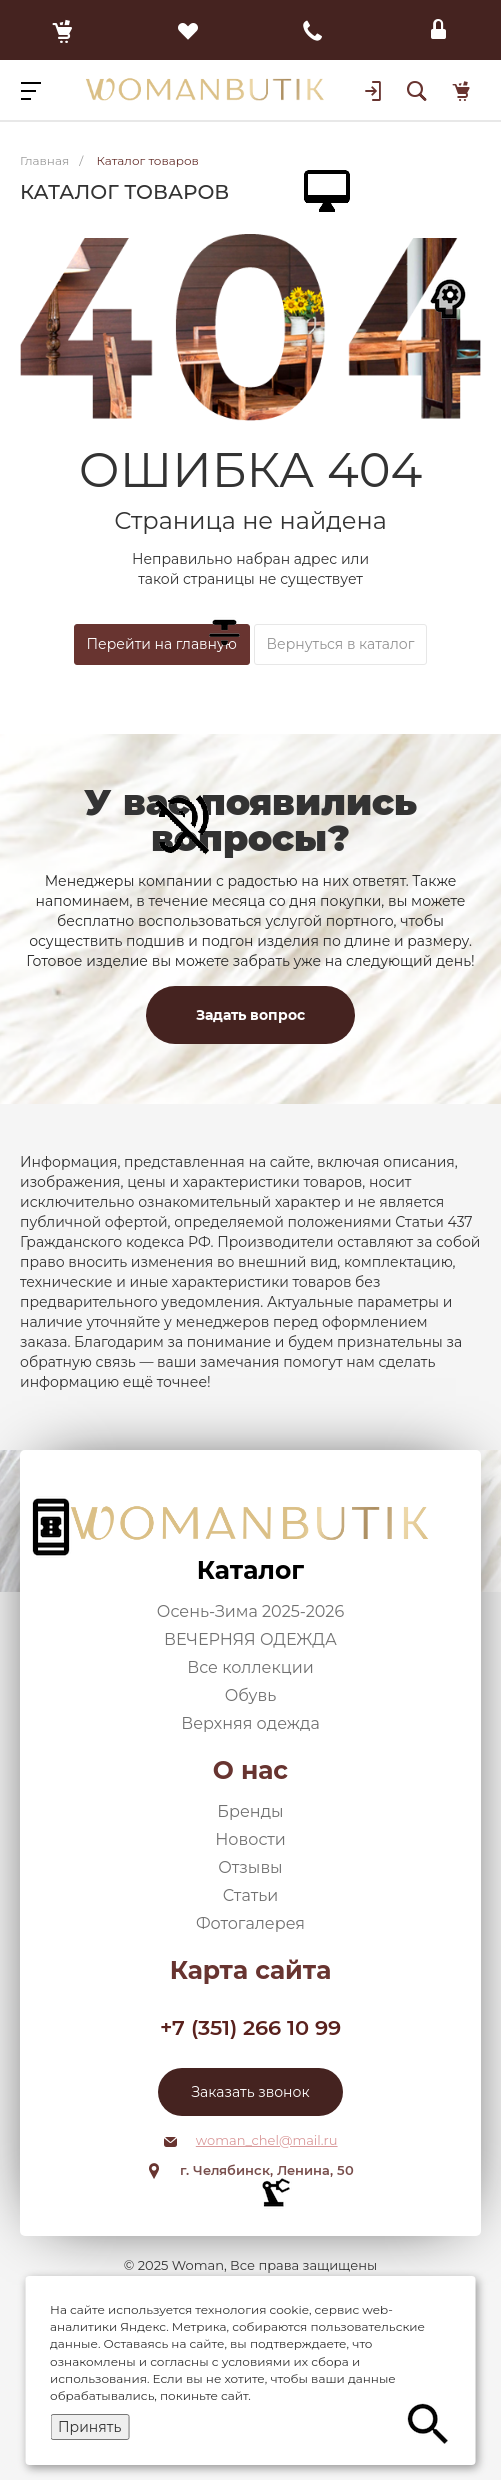 The image size is (501, 2480). I want to click on access precision manufacturing settings, so click(276, 2193).